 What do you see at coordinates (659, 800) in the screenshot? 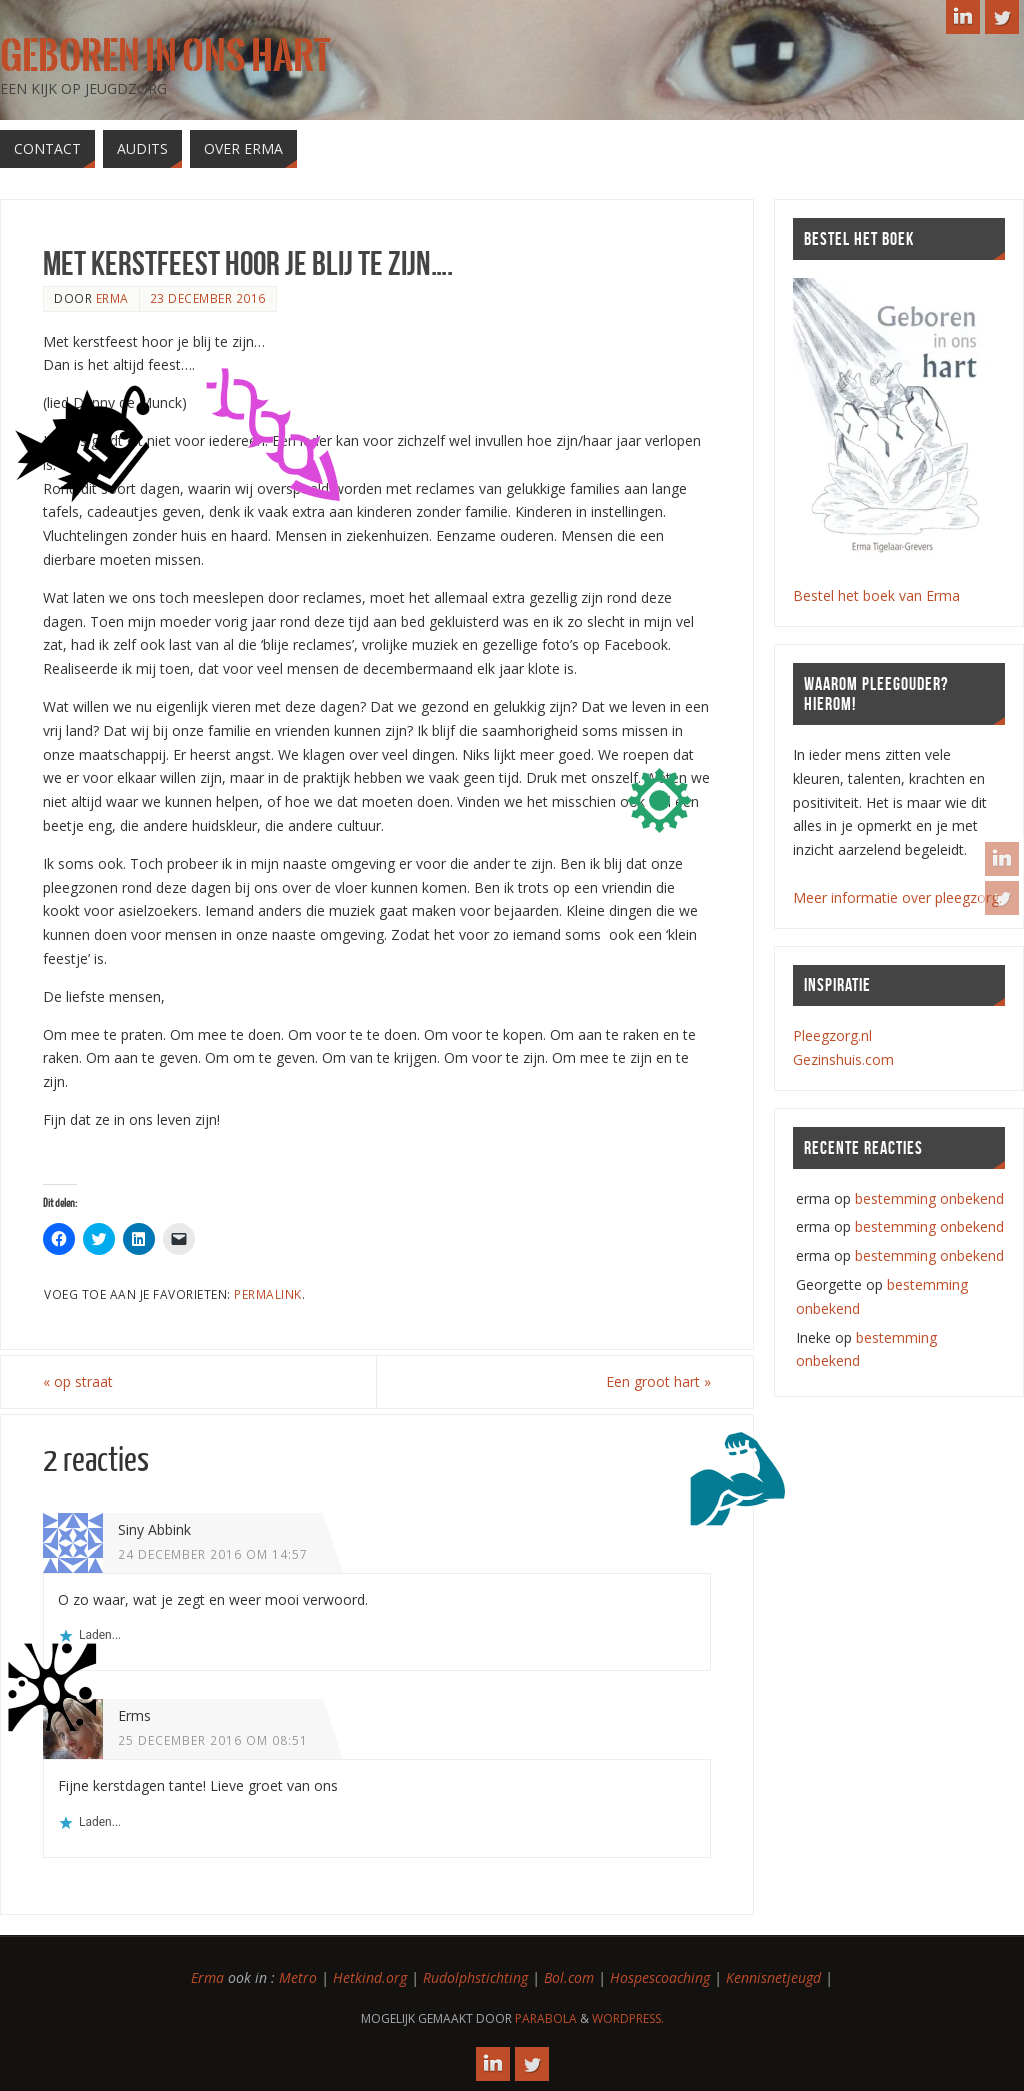
I see `access game settings or configuration options` at bounding box center [659, 800].